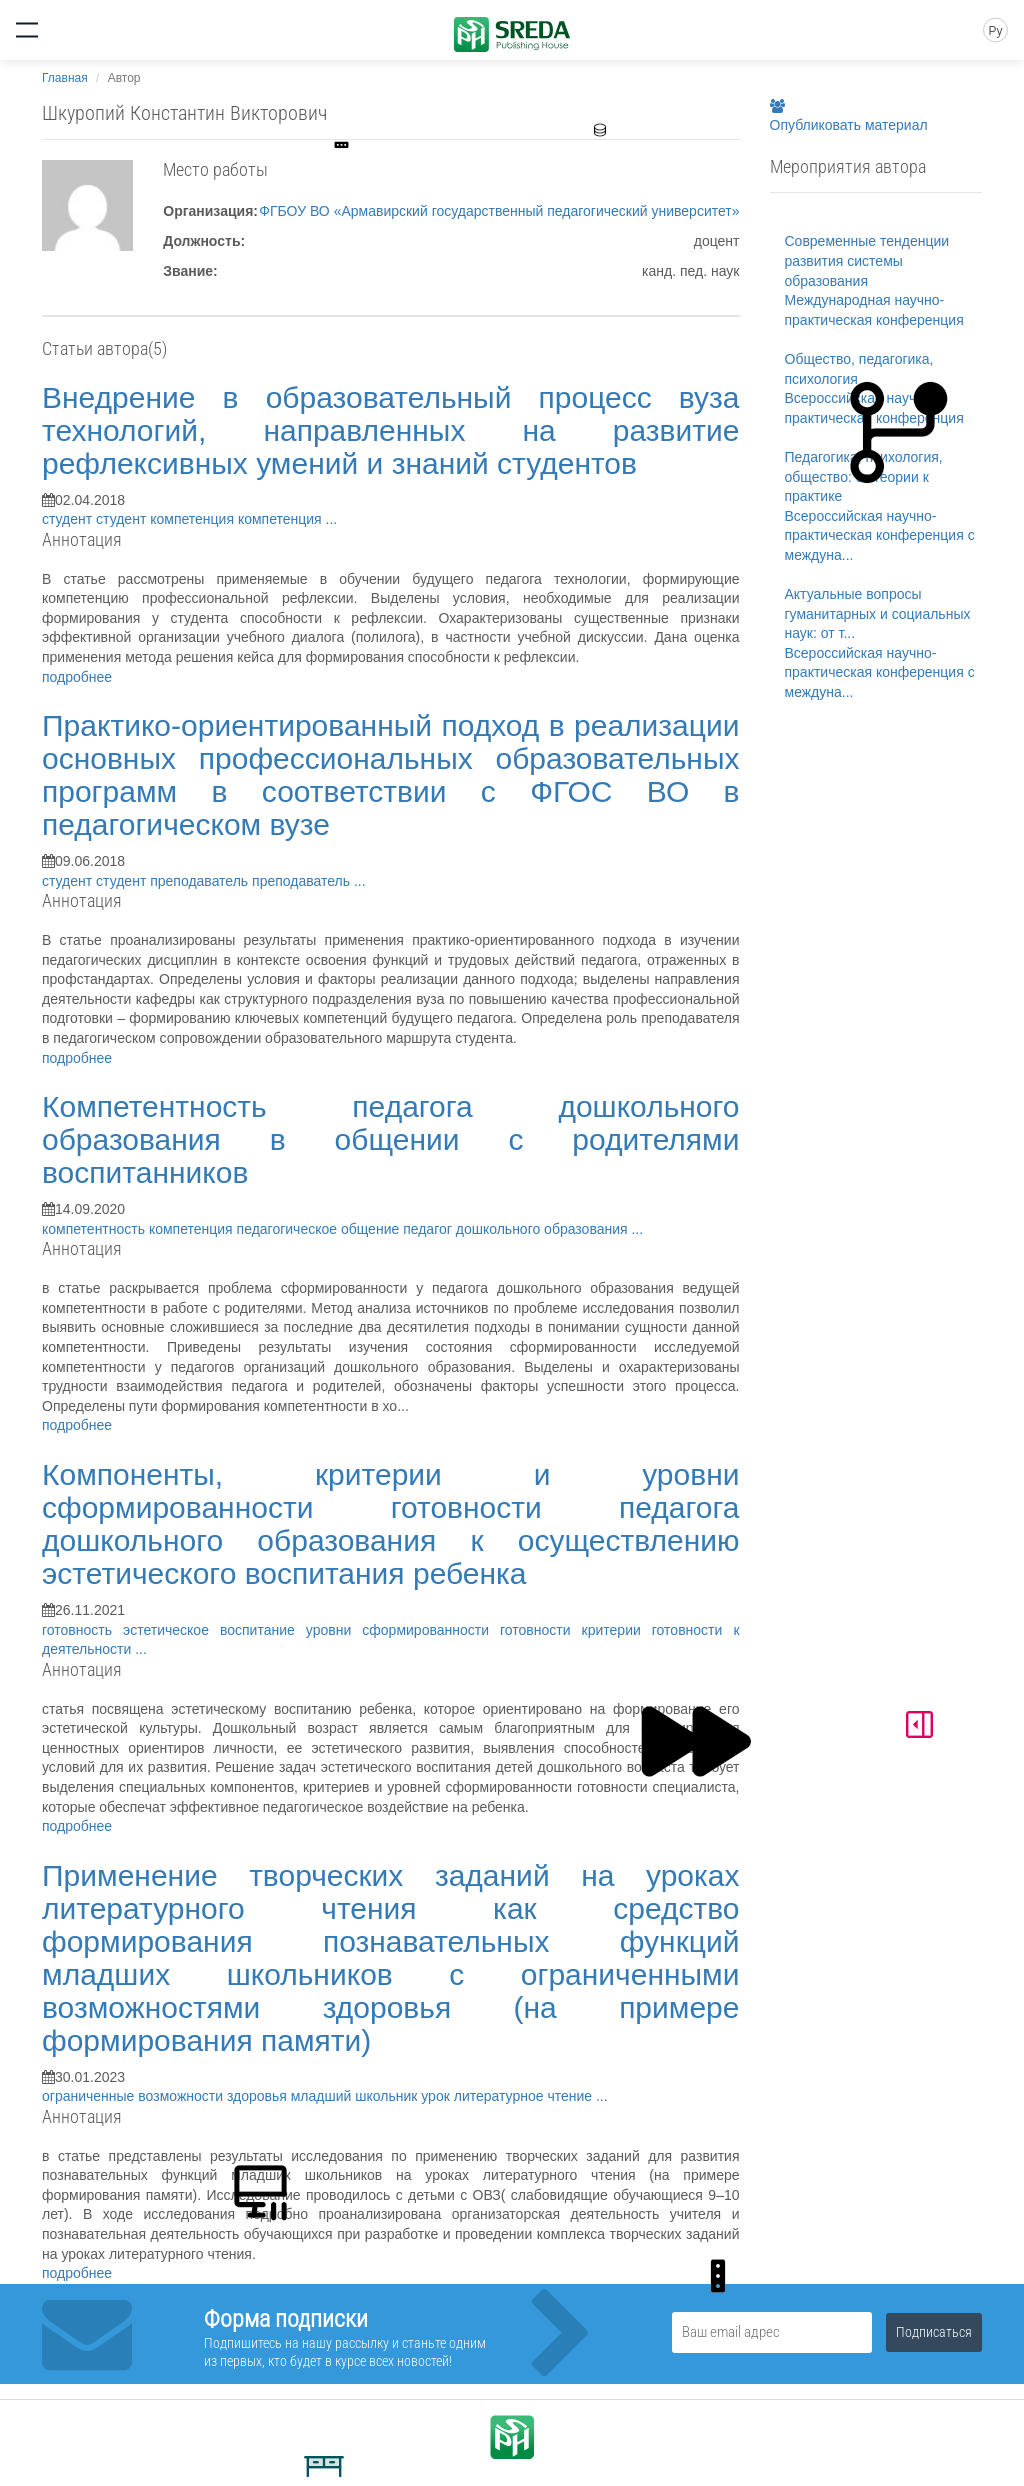  What do you see at coordinates (324, 2466) in the screenshot?
I see `access workspace or office settings` at bounding box center [324, 2466].